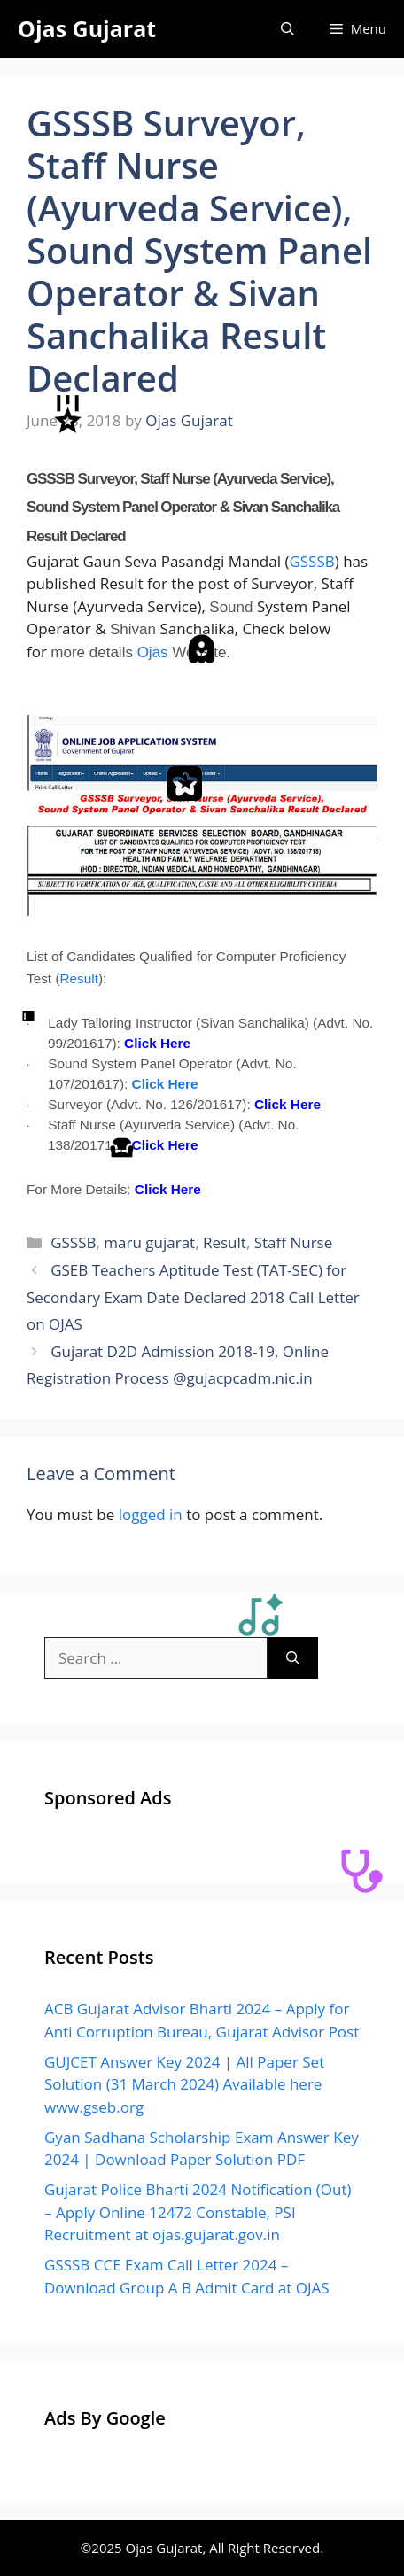 This screenshot has width=404, height=2576. Describe the element at coordinates (184, 783) in the screenshot. I see `open the Twinkly smart lights app` at that location.